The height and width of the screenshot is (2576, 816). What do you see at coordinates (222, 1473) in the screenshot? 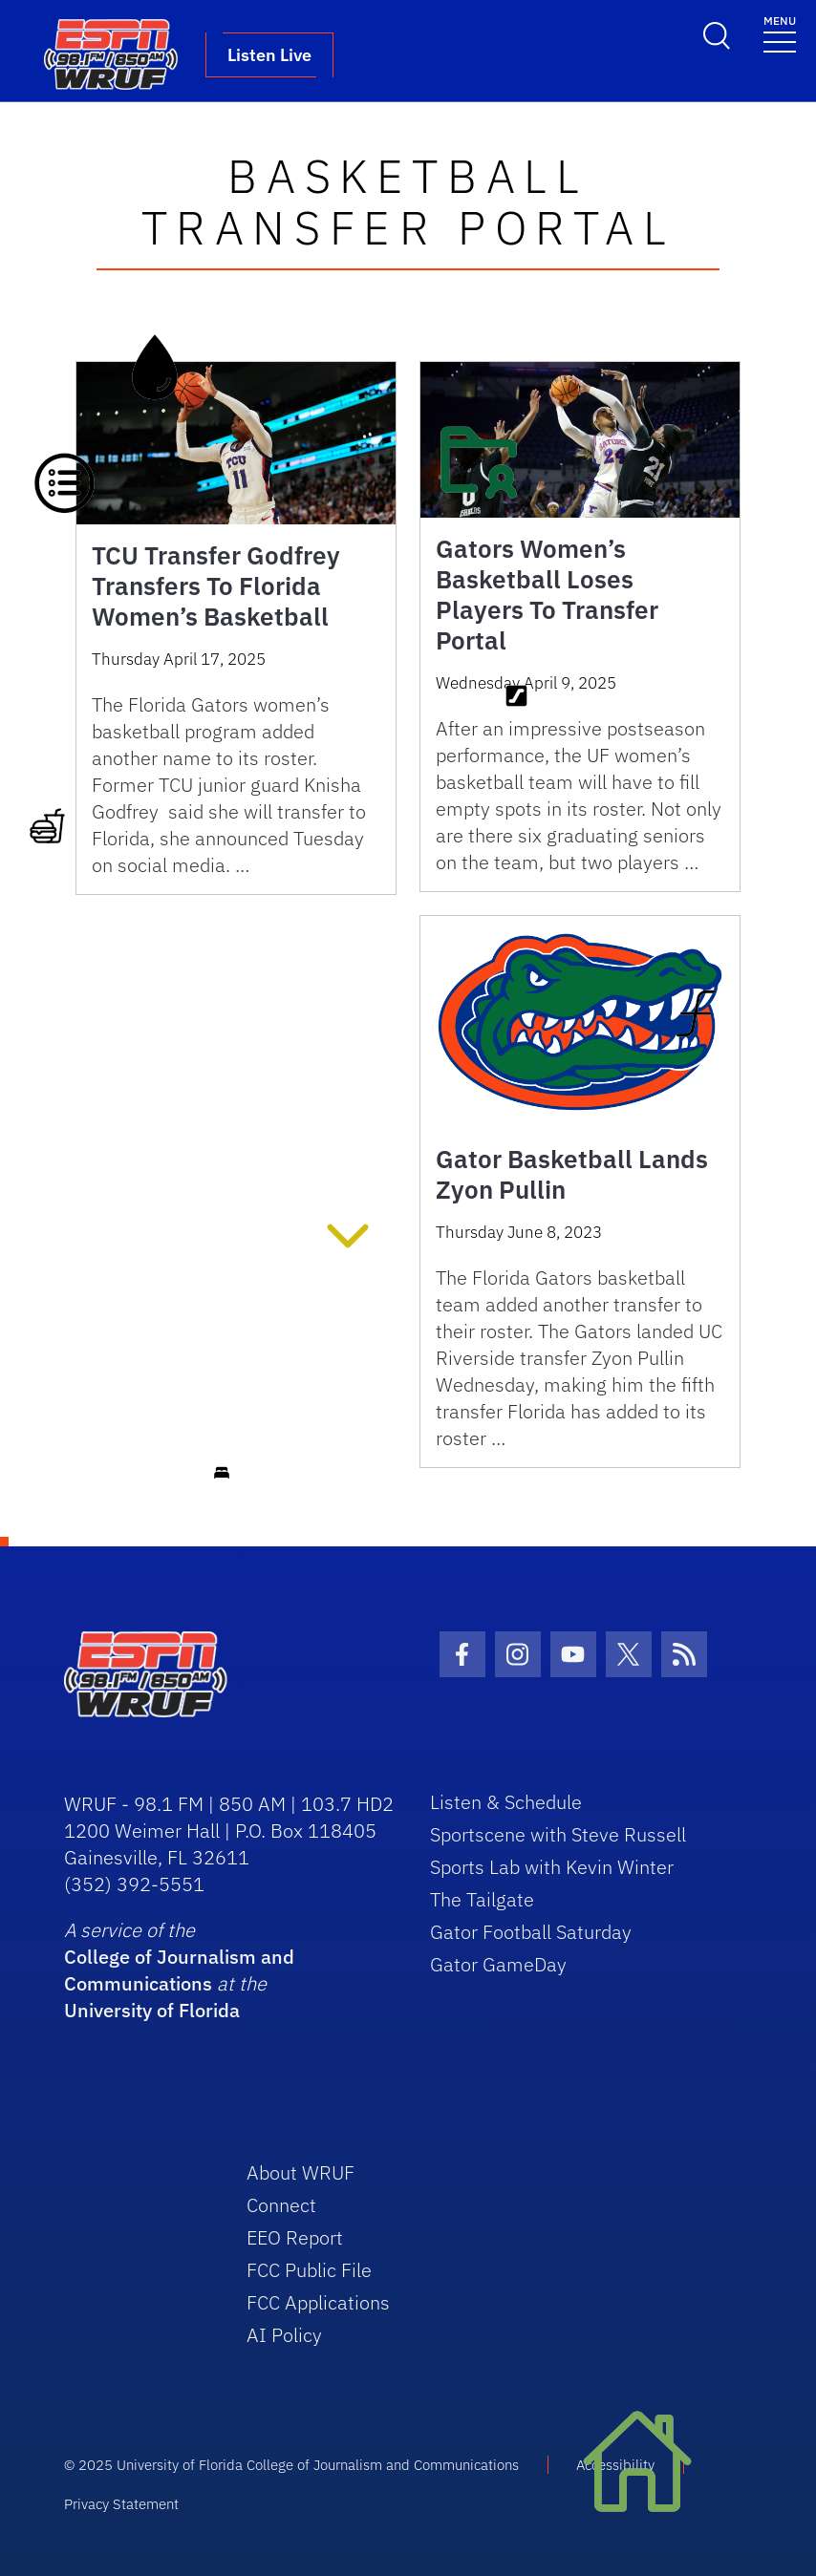
I see `find nearby hotels or accommodations` at bounding box center [222, 1473].